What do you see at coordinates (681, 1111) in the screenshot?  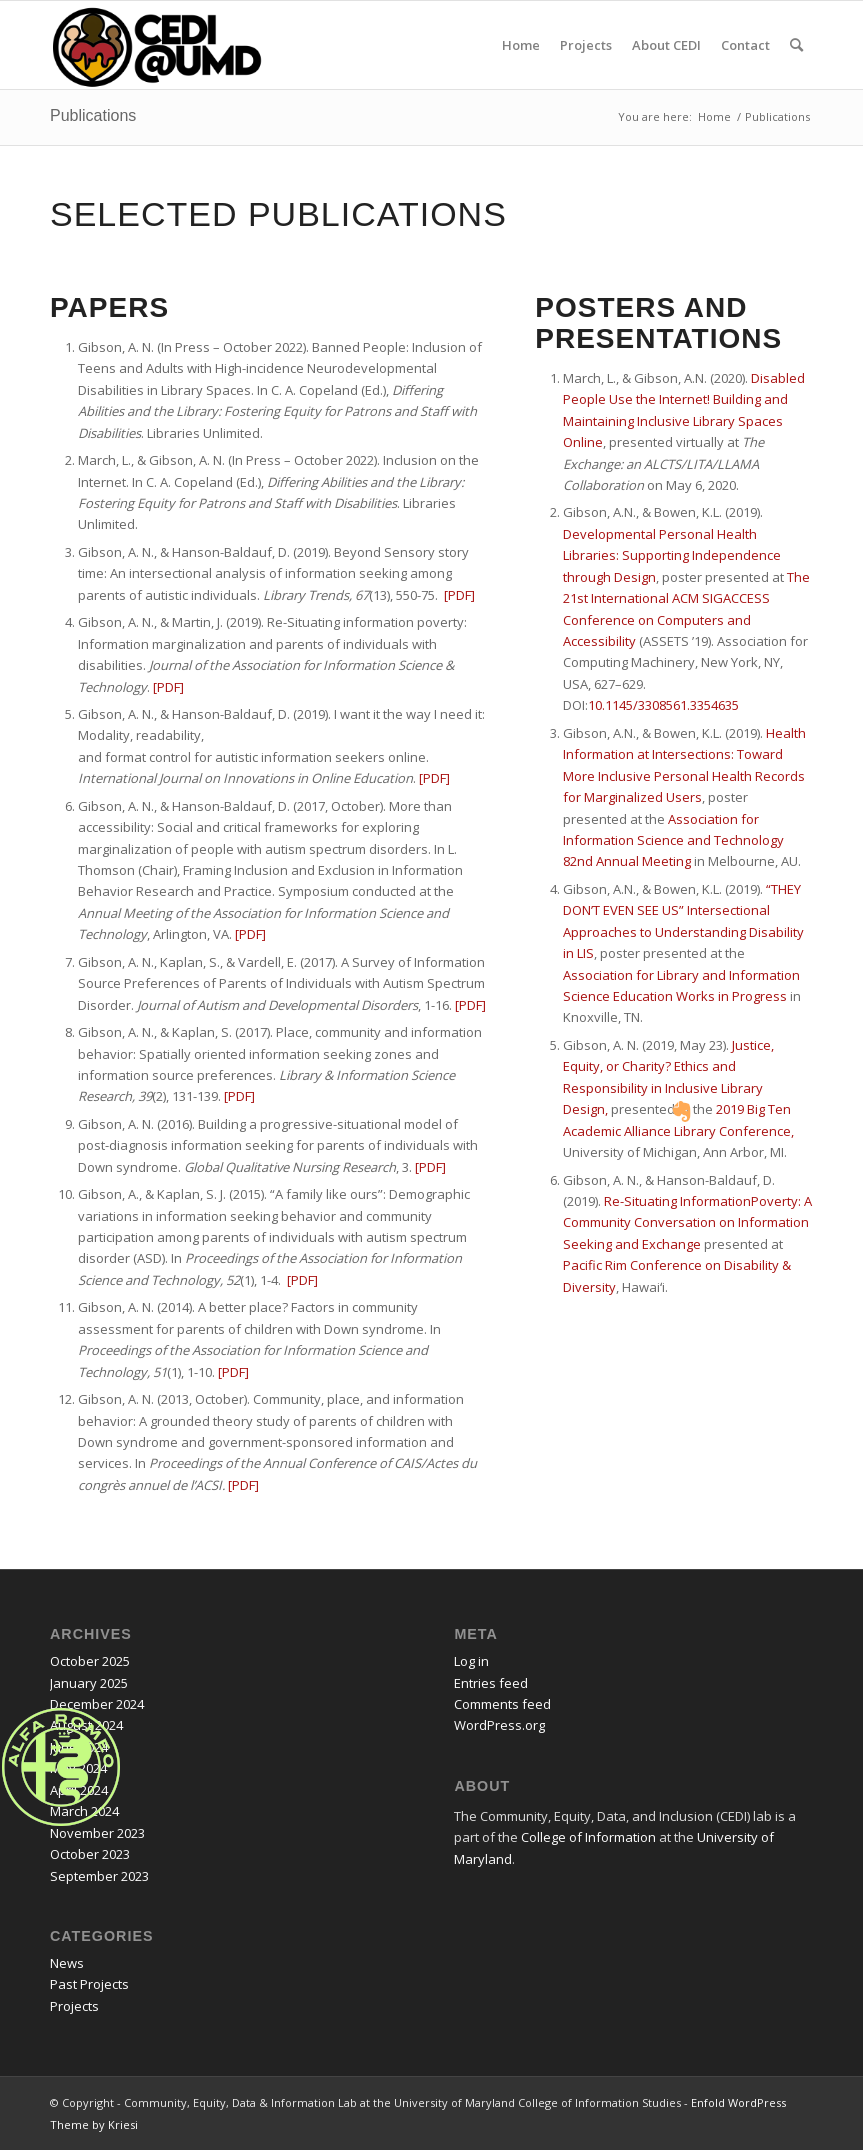 I see `open Evernote app` at bounding box center [681, 1111].